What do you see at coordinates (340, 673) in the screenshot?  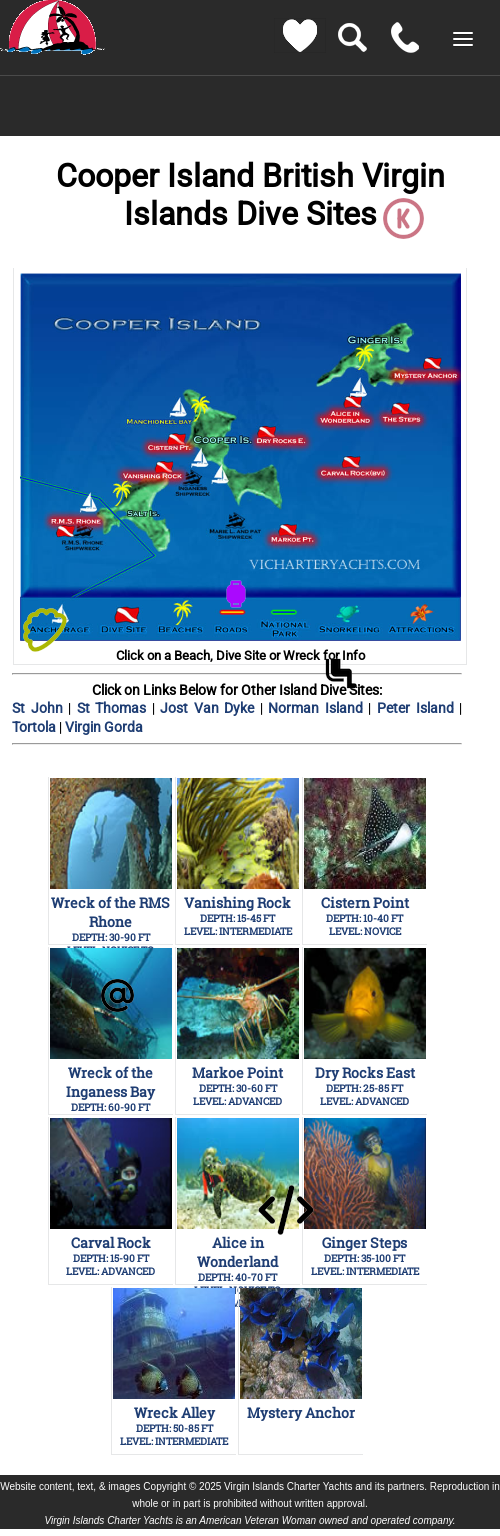 I see `standard legroom seat selection` at bounding box center [340, 673].